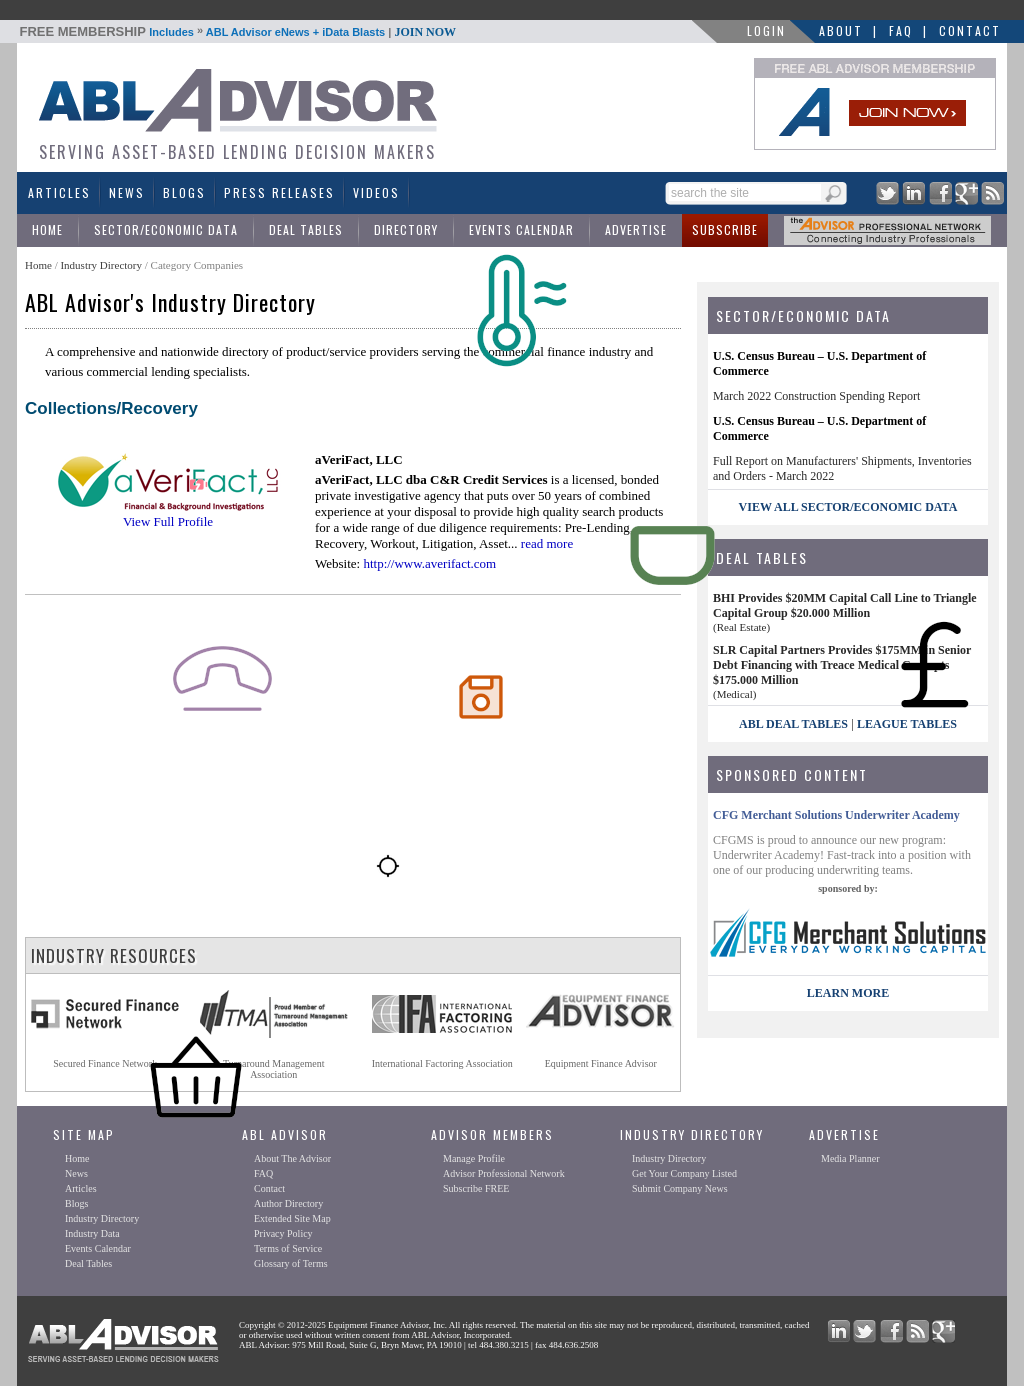 This screenshot has height=1386, width=1024. Describe the element at coordinates (388, 866) in the screenshot. I see `GPS signal is searching or not yet locked` at that location.